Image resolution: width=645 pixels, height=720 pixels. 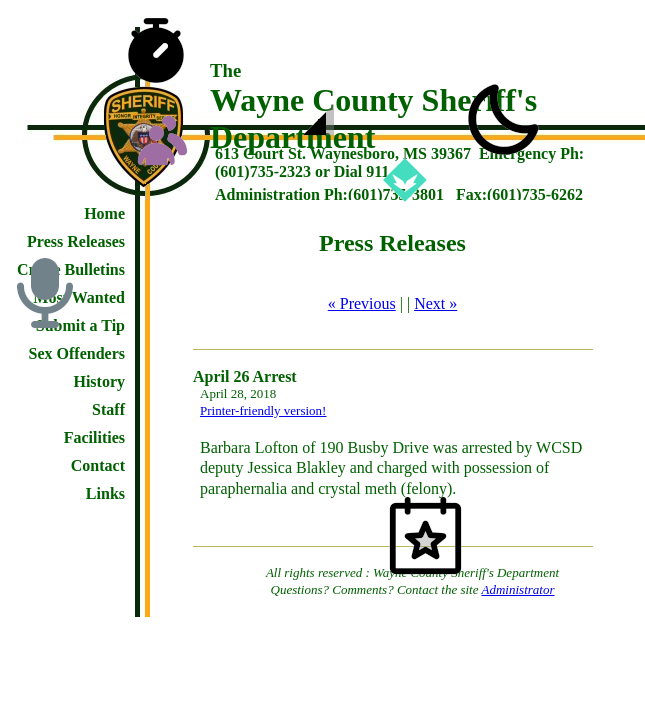 What do you see at coordinates (45, 293) in the screenshot?
I see `unmute your microphone` at bounding box center [45, 293].